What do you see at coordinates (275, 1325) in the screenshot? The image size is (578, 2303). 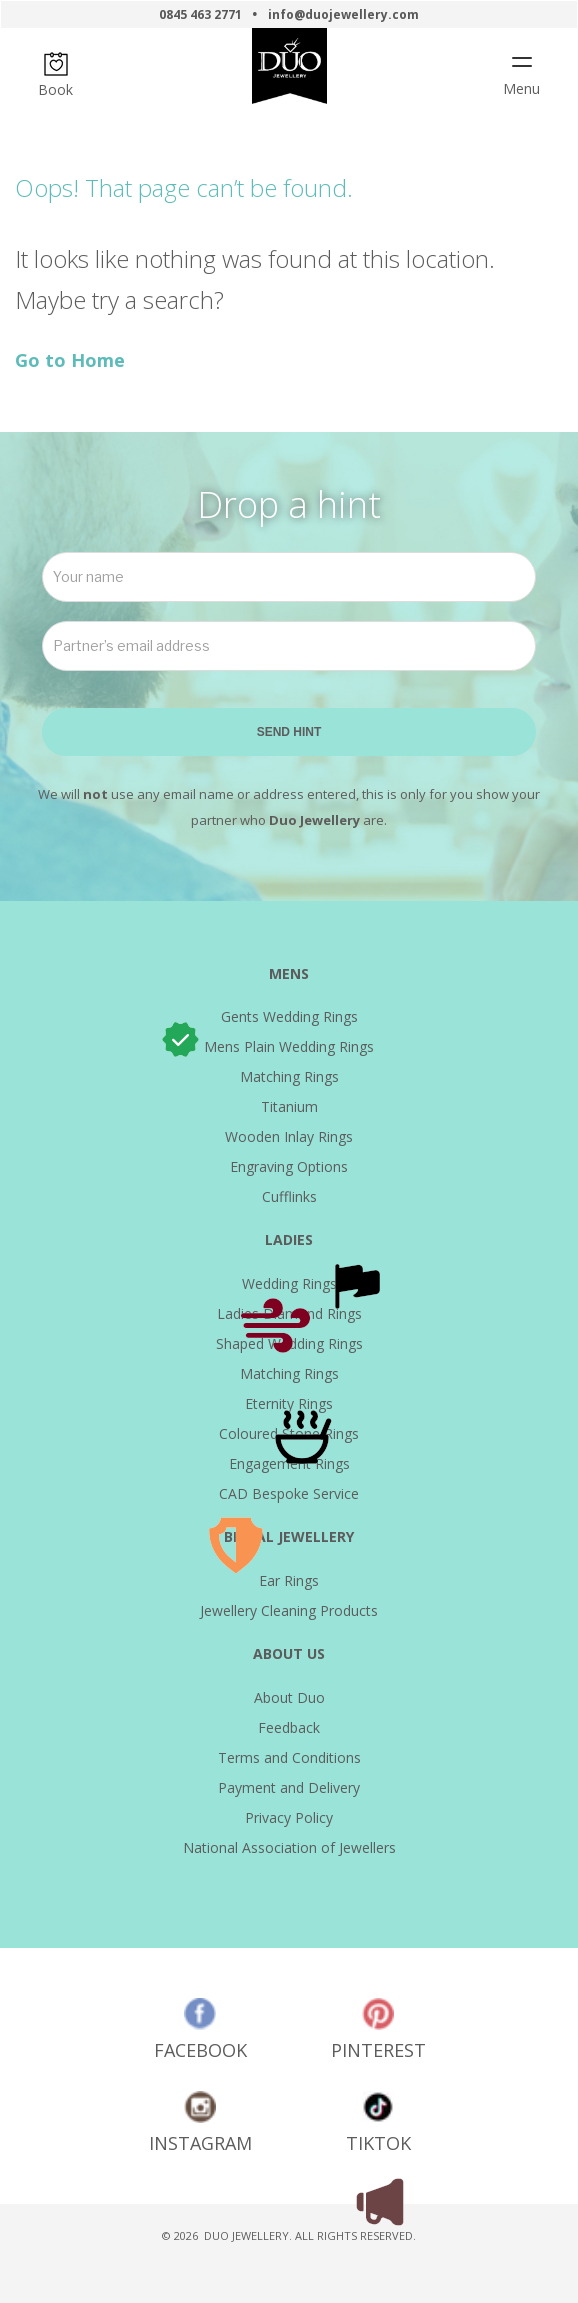 I see `indicates current wind conditions` at bounding box center [275, 1325].